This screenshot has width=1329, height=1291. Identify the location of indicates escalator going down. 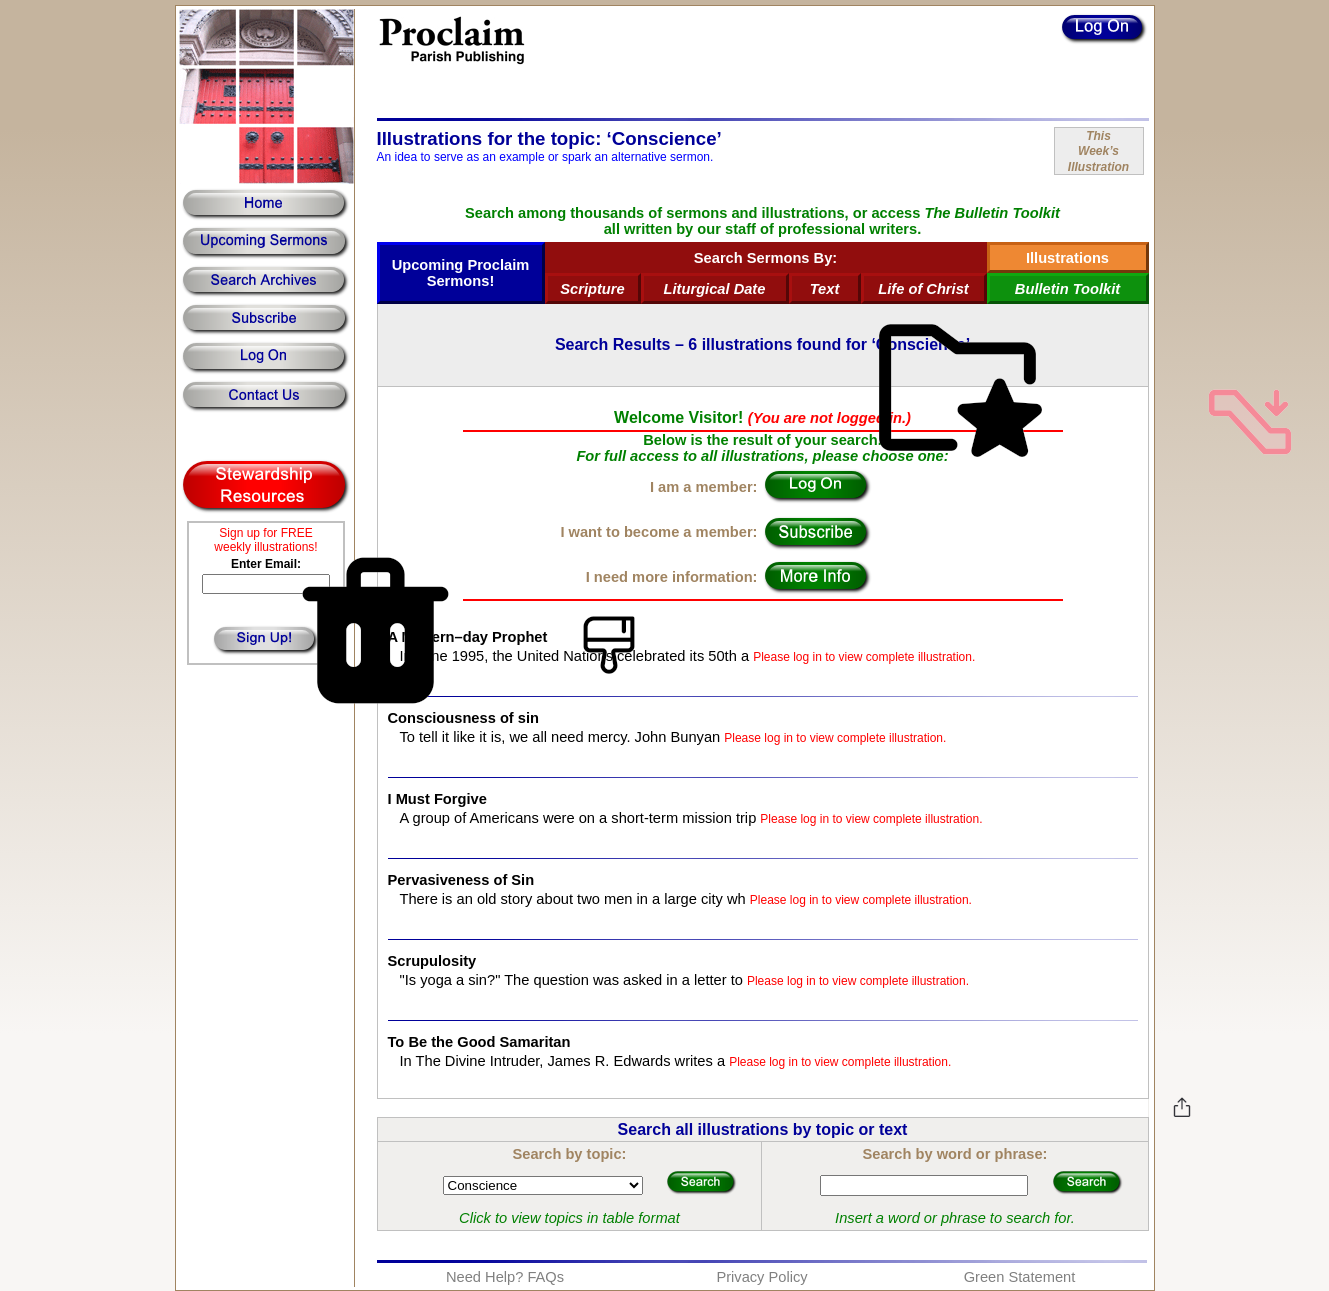
(1250, 422).